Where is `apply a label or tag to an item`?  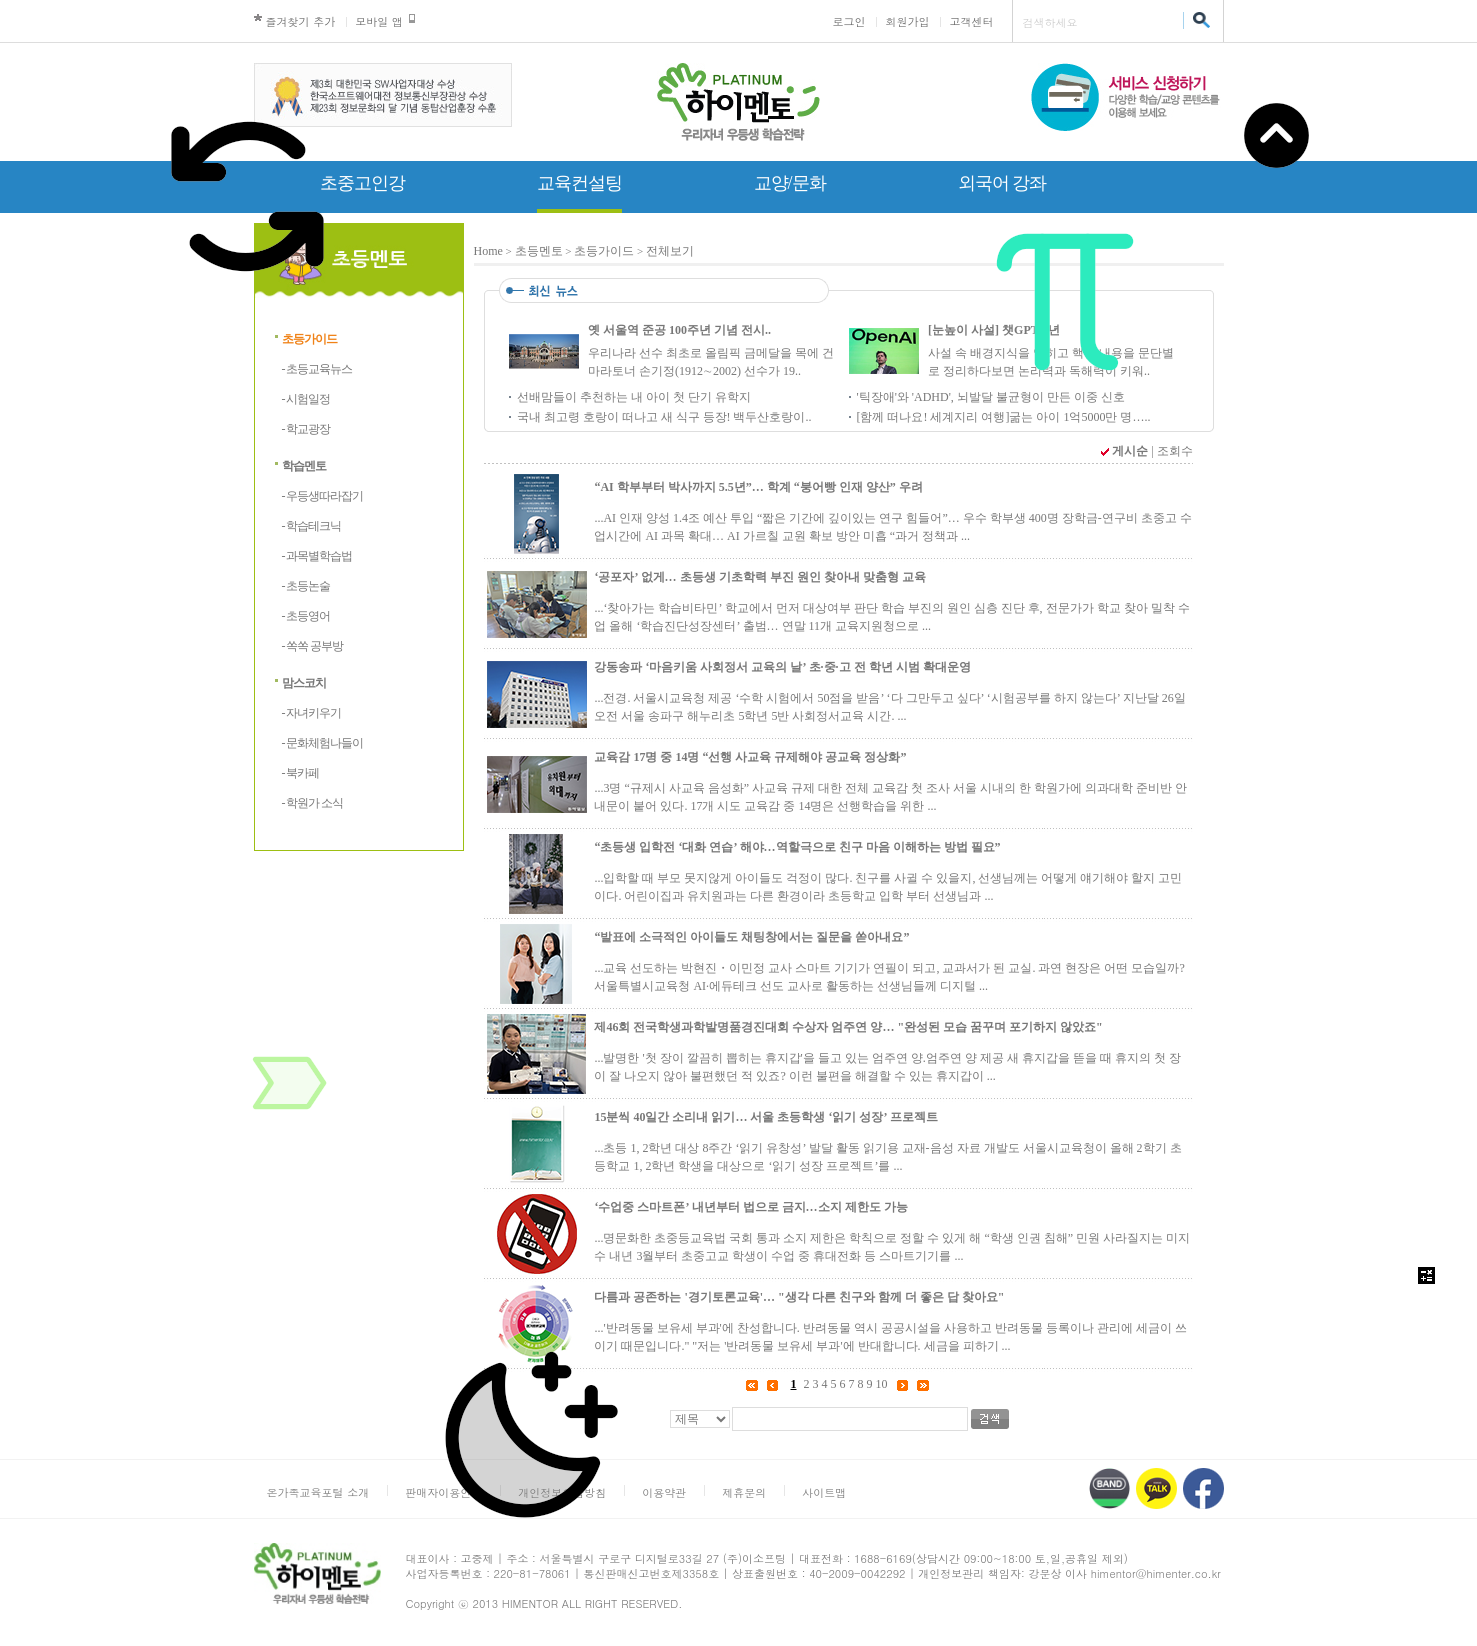 apply a label or tag to an item is located at coordinates (287, 1083).